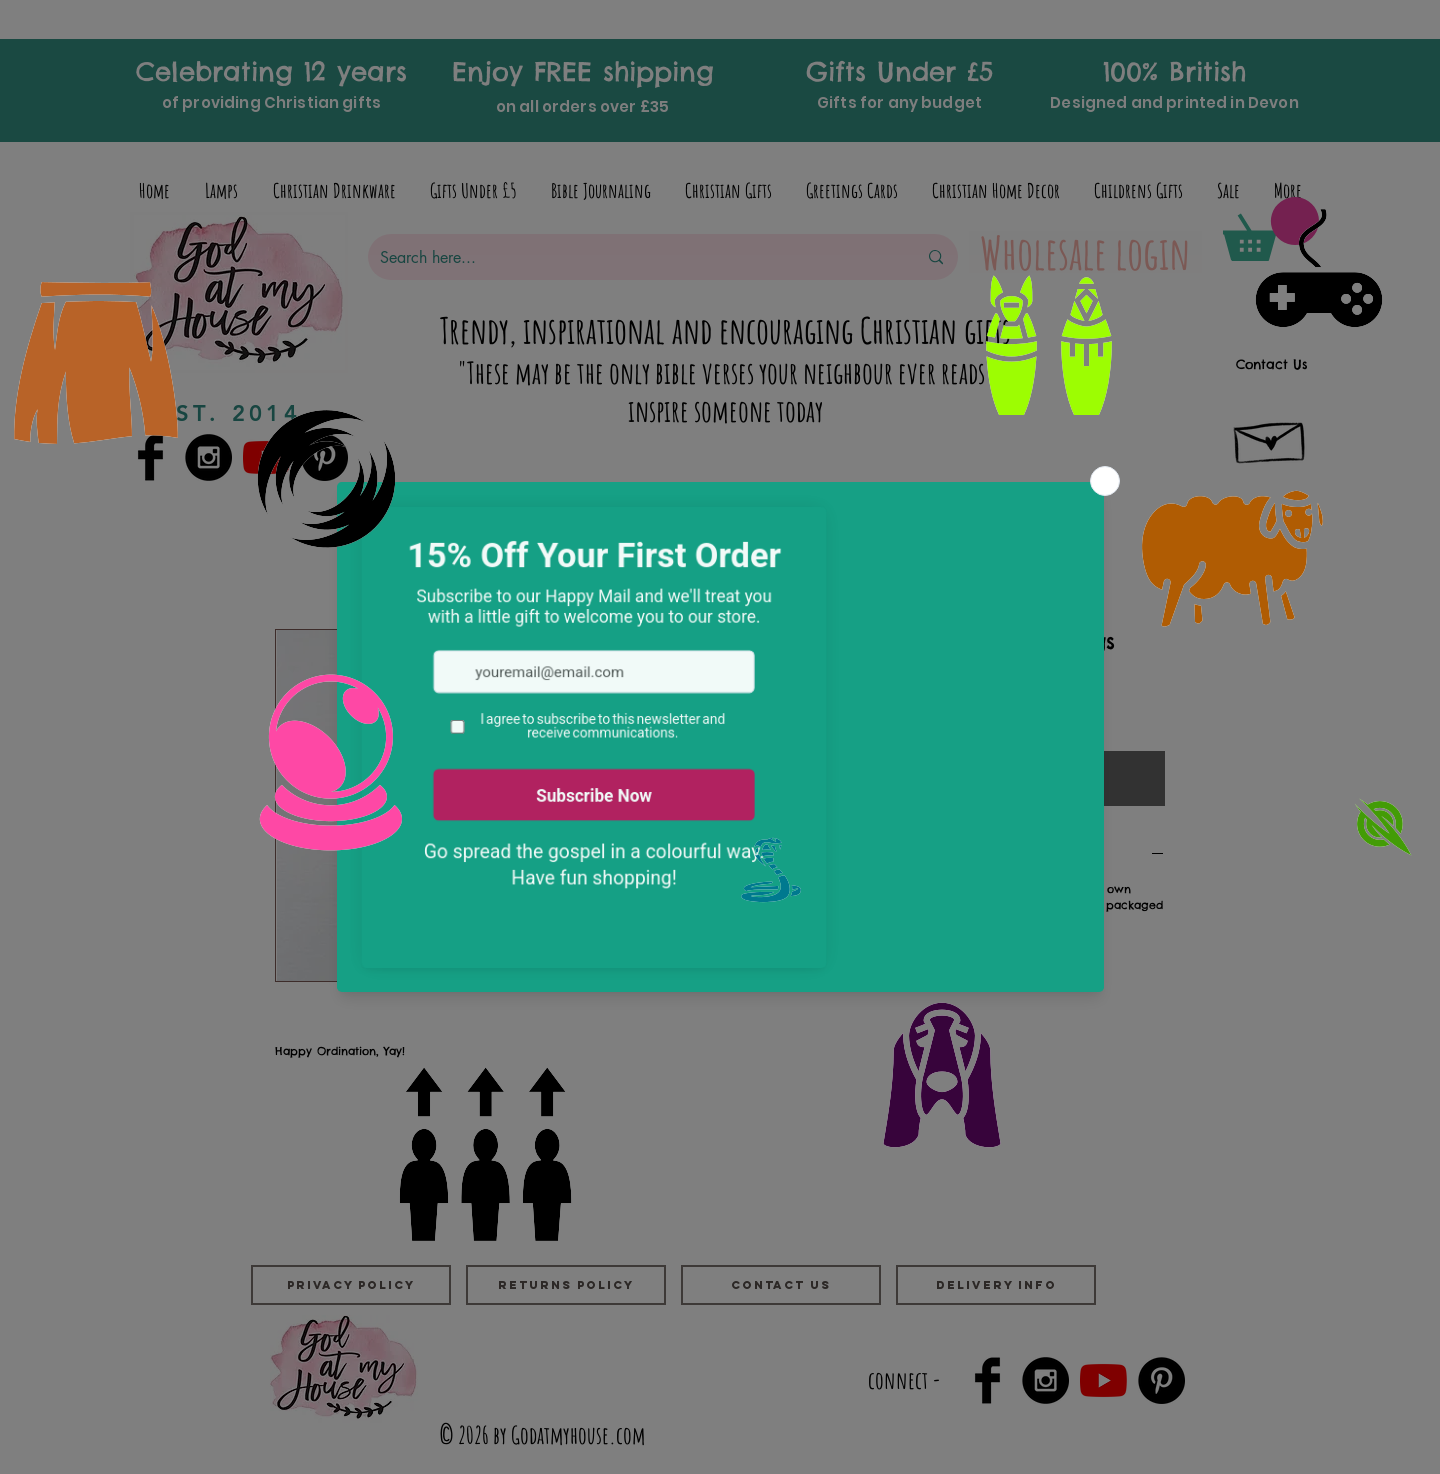 This screenshot has height=1474, width=1440. What do you see at coordinates (96, 363) in the screenshot?
I see `browse skirts in clothing catalog` at bounding box center [96, 363].